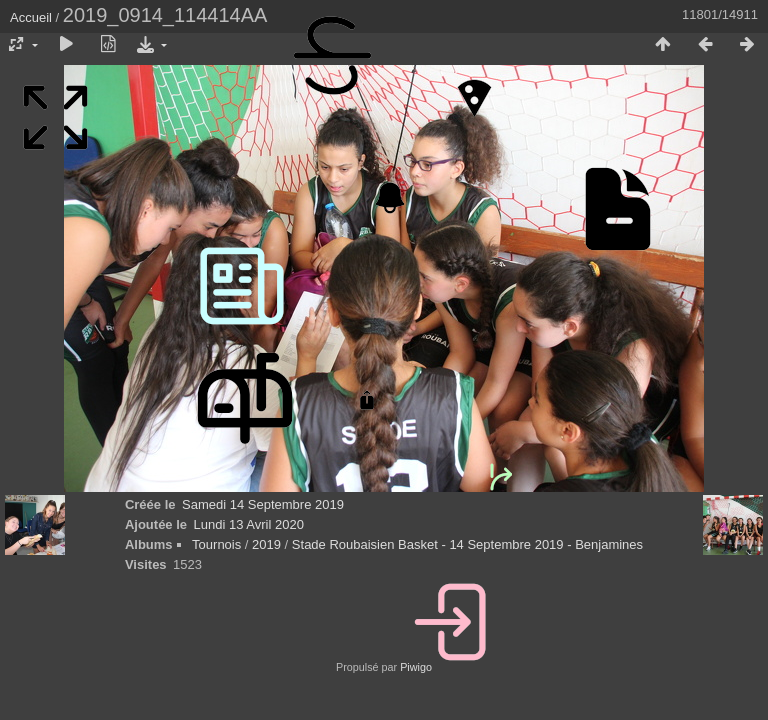  I want to click on remove content from a document, so click(618, 209).